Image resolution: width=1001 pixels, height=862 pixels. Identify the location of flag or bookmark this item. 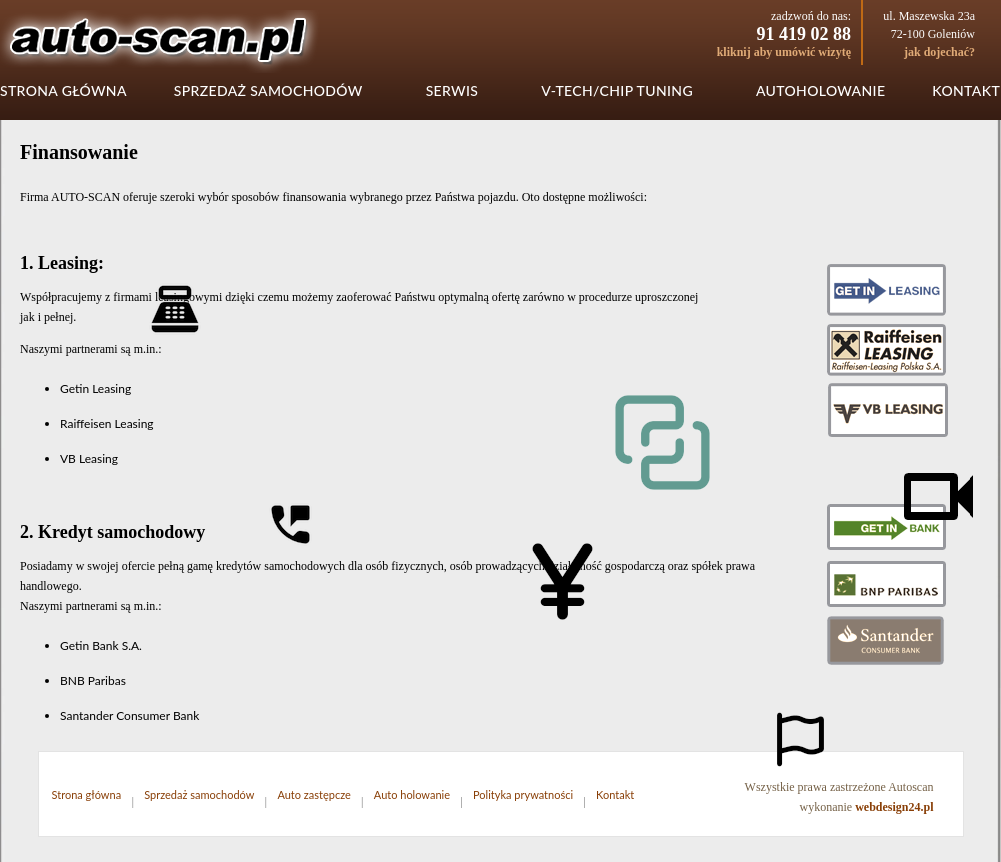
(800, 739).